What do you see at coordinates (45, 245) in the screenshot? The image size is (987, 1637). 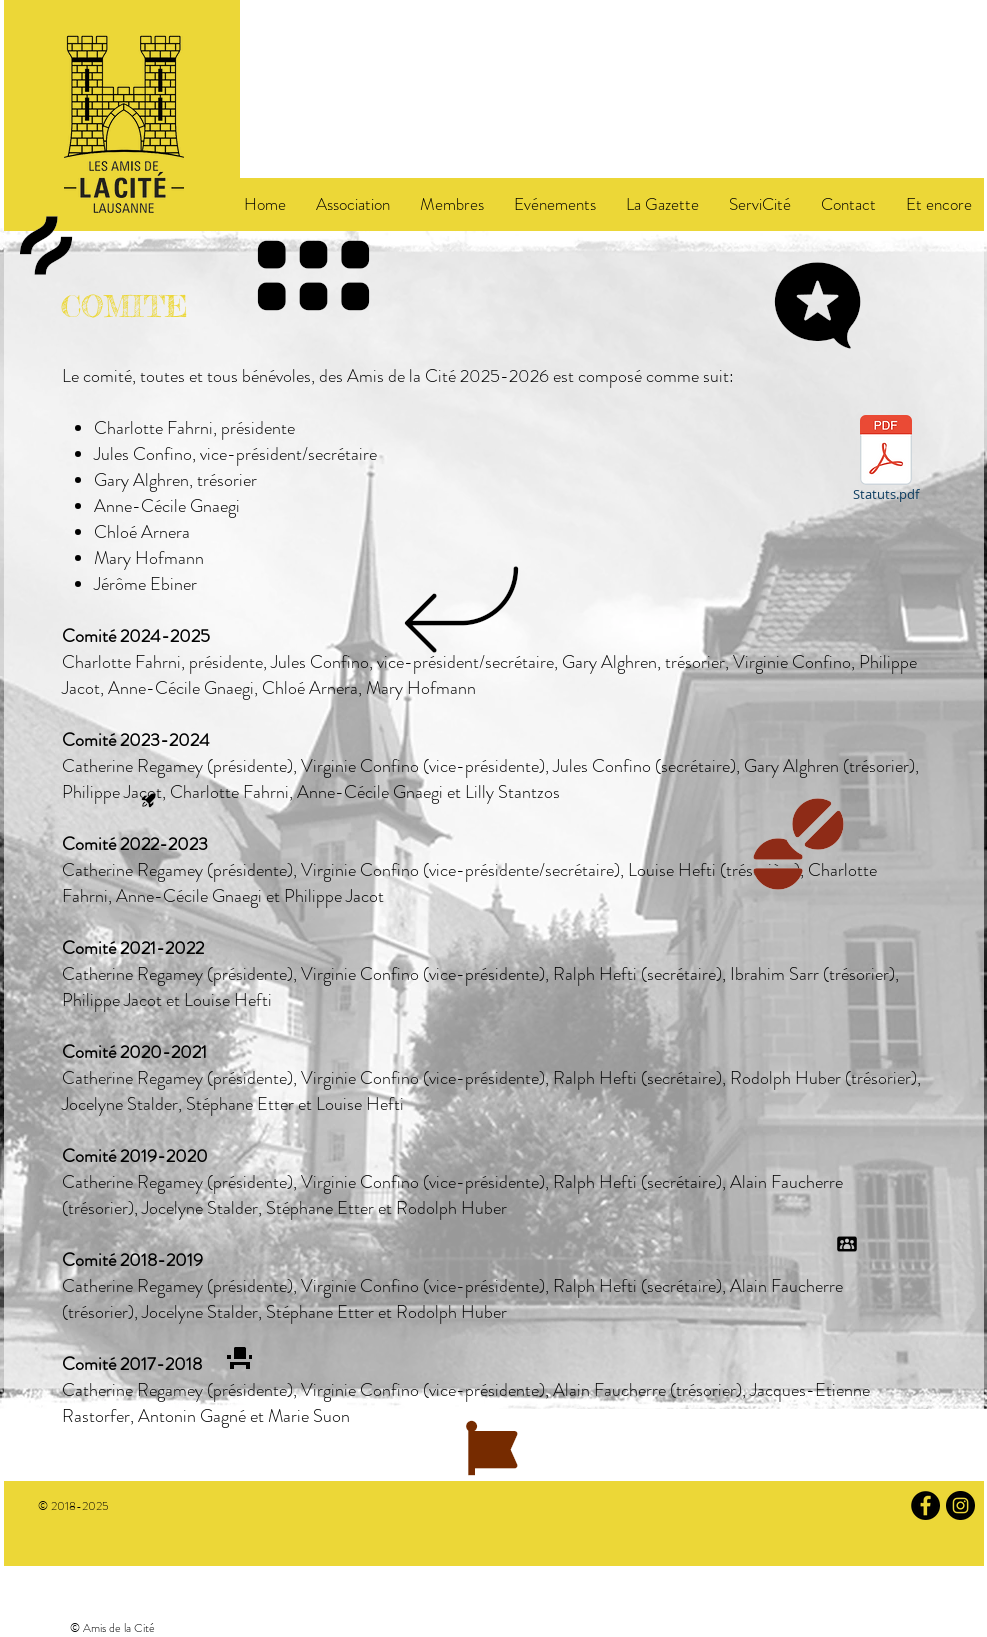 I see `hotjar analytics and feedback tool logo` at bounding box center [45, 245].